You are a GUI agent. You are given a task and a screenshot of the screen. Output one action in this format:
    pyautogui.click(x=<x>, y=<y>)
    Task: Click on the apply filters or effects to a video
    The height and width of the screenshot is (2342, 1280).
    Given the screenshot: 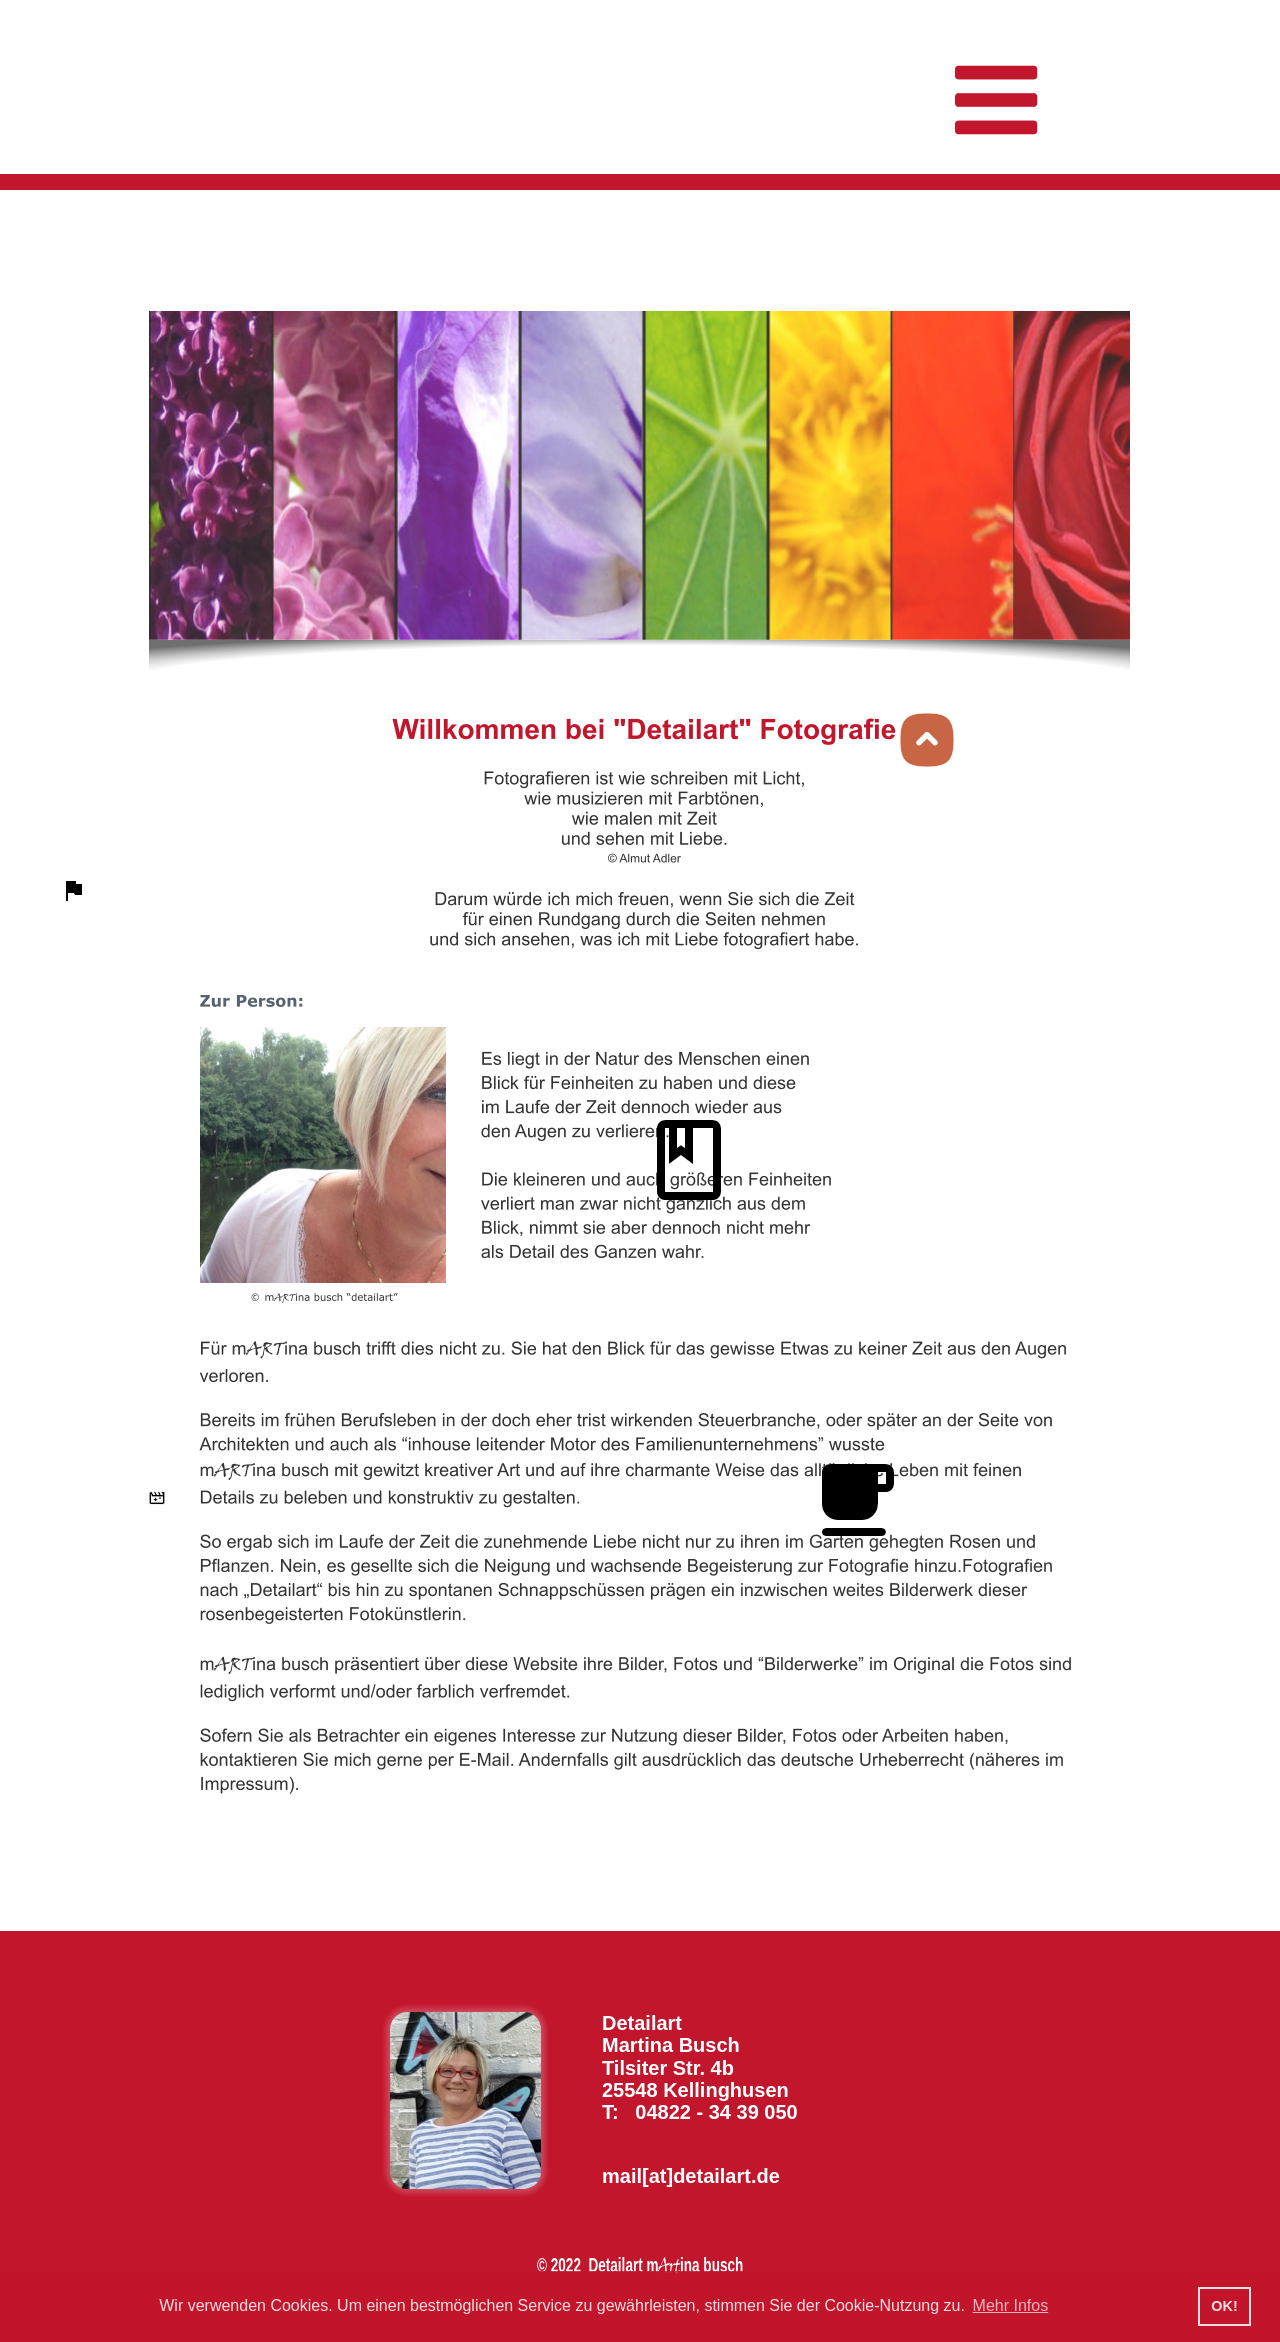 What is the action you would take?
    pyautogui.click(x=157, y=1498)
    